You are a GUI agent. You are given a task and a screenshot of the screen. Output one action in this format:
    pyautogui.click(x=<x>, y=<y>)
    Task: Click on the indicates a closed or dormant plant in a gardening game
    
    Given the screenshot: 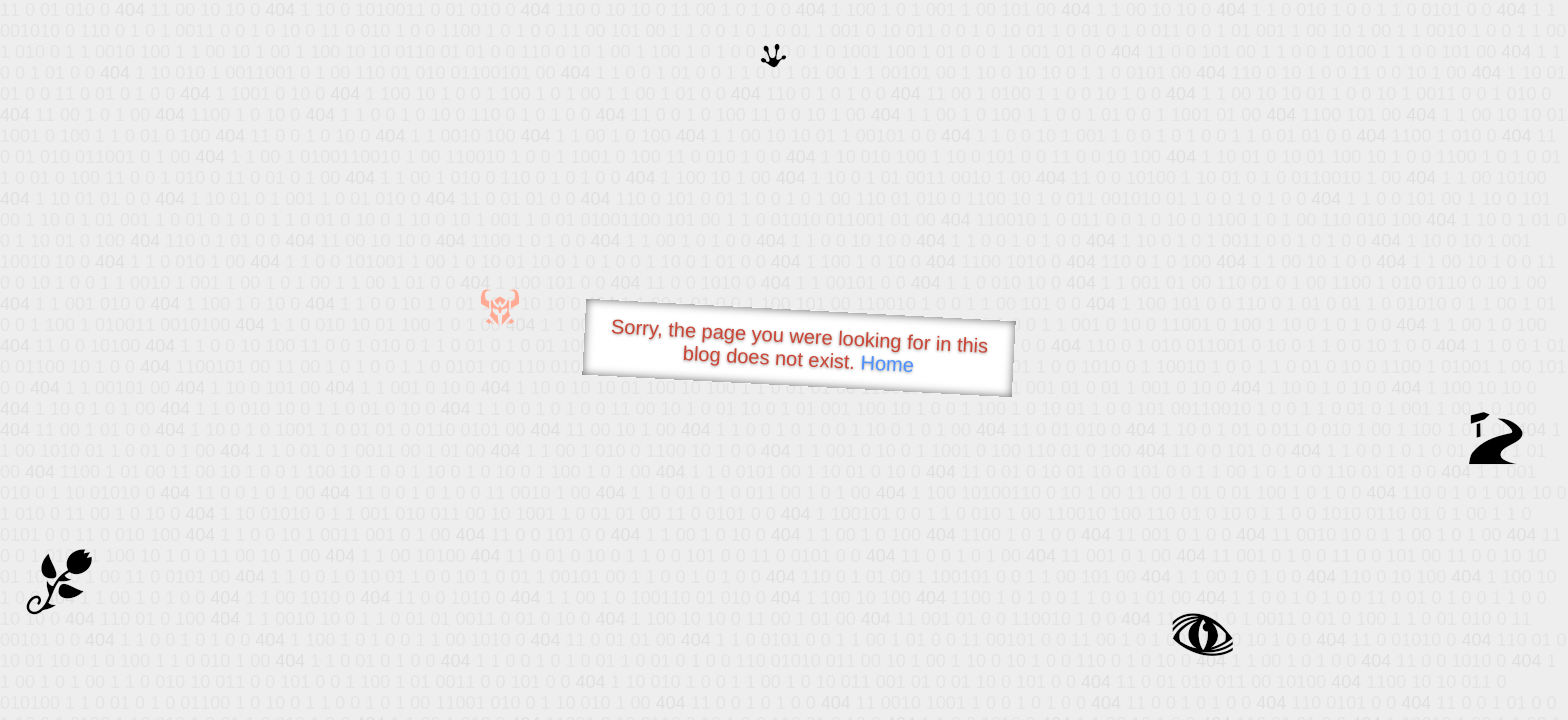 What is the action you would take?
    pyautogui.click(x=59, y=582)
    